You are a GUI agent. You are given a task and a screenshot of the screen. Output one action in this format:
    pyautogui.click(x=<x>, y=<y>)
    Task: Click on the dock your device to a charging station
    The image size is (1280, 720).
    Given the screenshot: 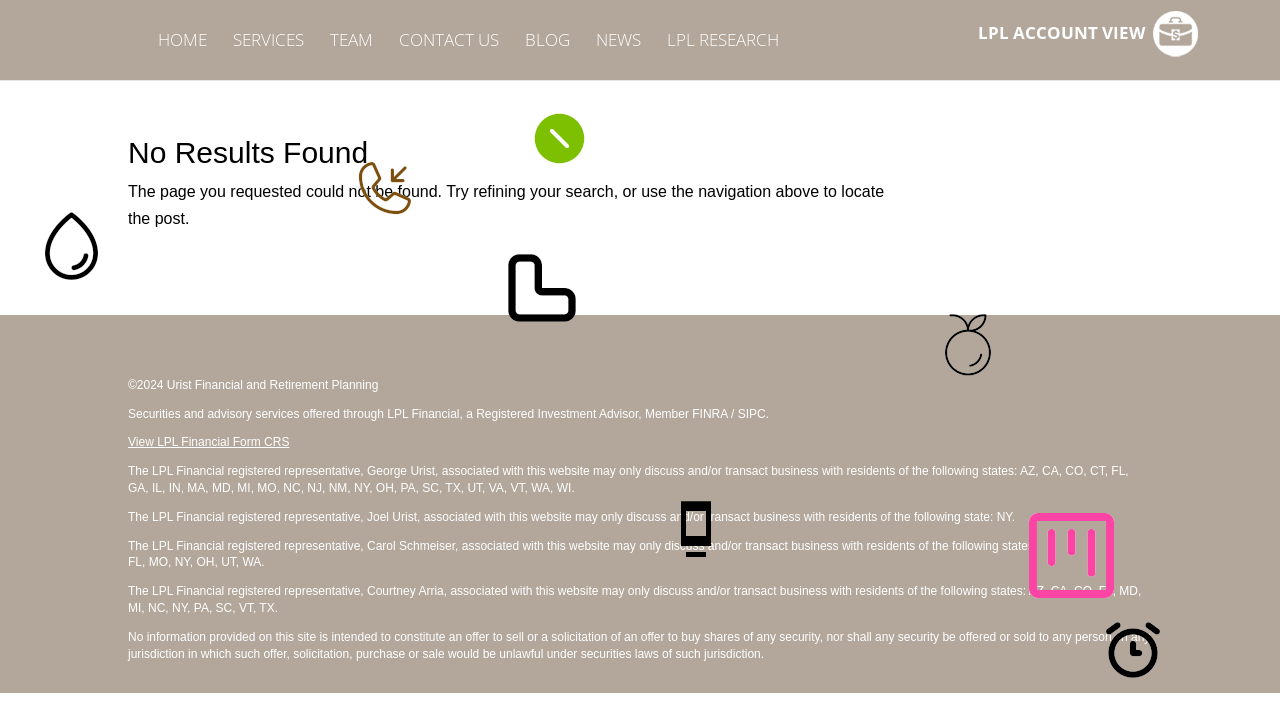 What is the action you would take?
    pyautogui.click(x=696, y=529)
    